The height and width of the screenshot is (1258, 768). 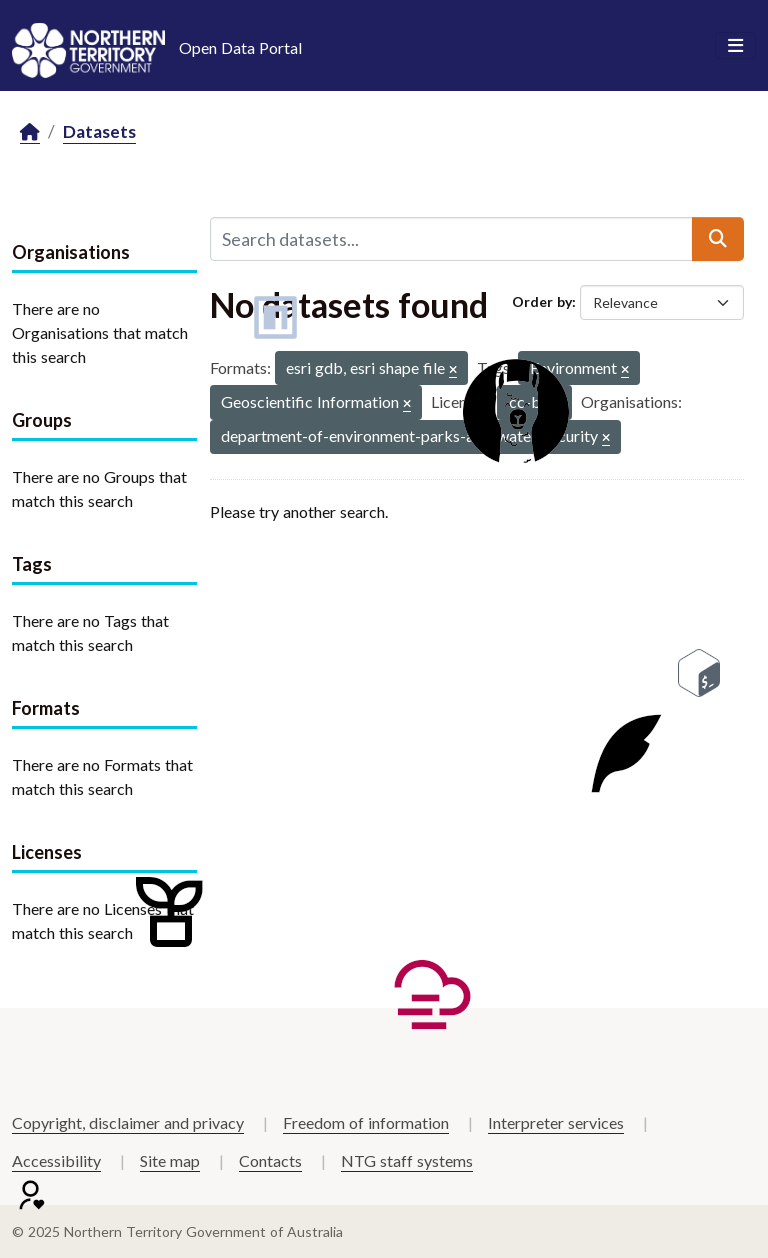 What do you see at coordinates (516, 411) in the screenshot?
I see `open vikunja task management app` at bounding box center [516, 411].